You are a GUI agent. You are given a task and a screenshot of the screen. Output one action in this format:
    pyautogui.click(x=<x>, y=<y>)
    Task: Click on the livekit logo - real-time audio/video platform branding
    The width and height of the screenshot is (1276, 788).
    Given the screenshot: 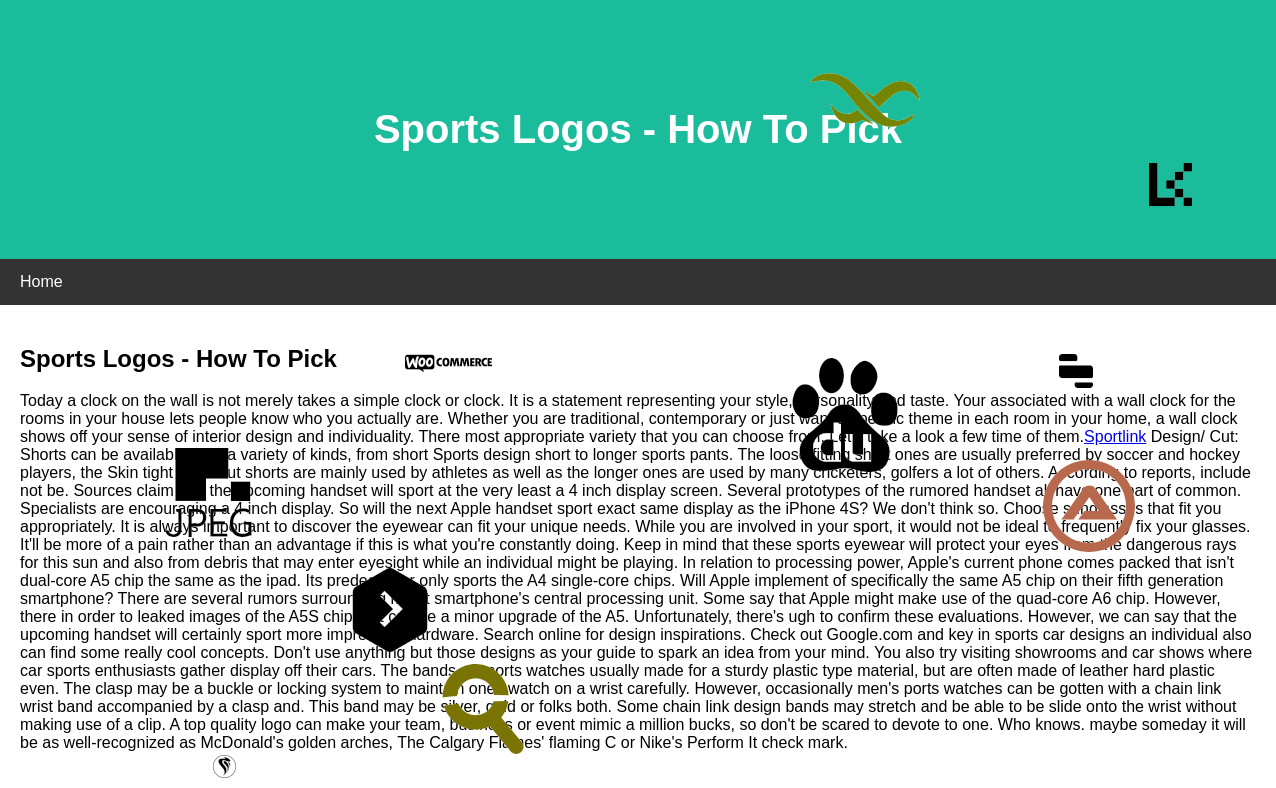 What is the action you would take?
    pyautogui.click(x=1170, y=184)
    